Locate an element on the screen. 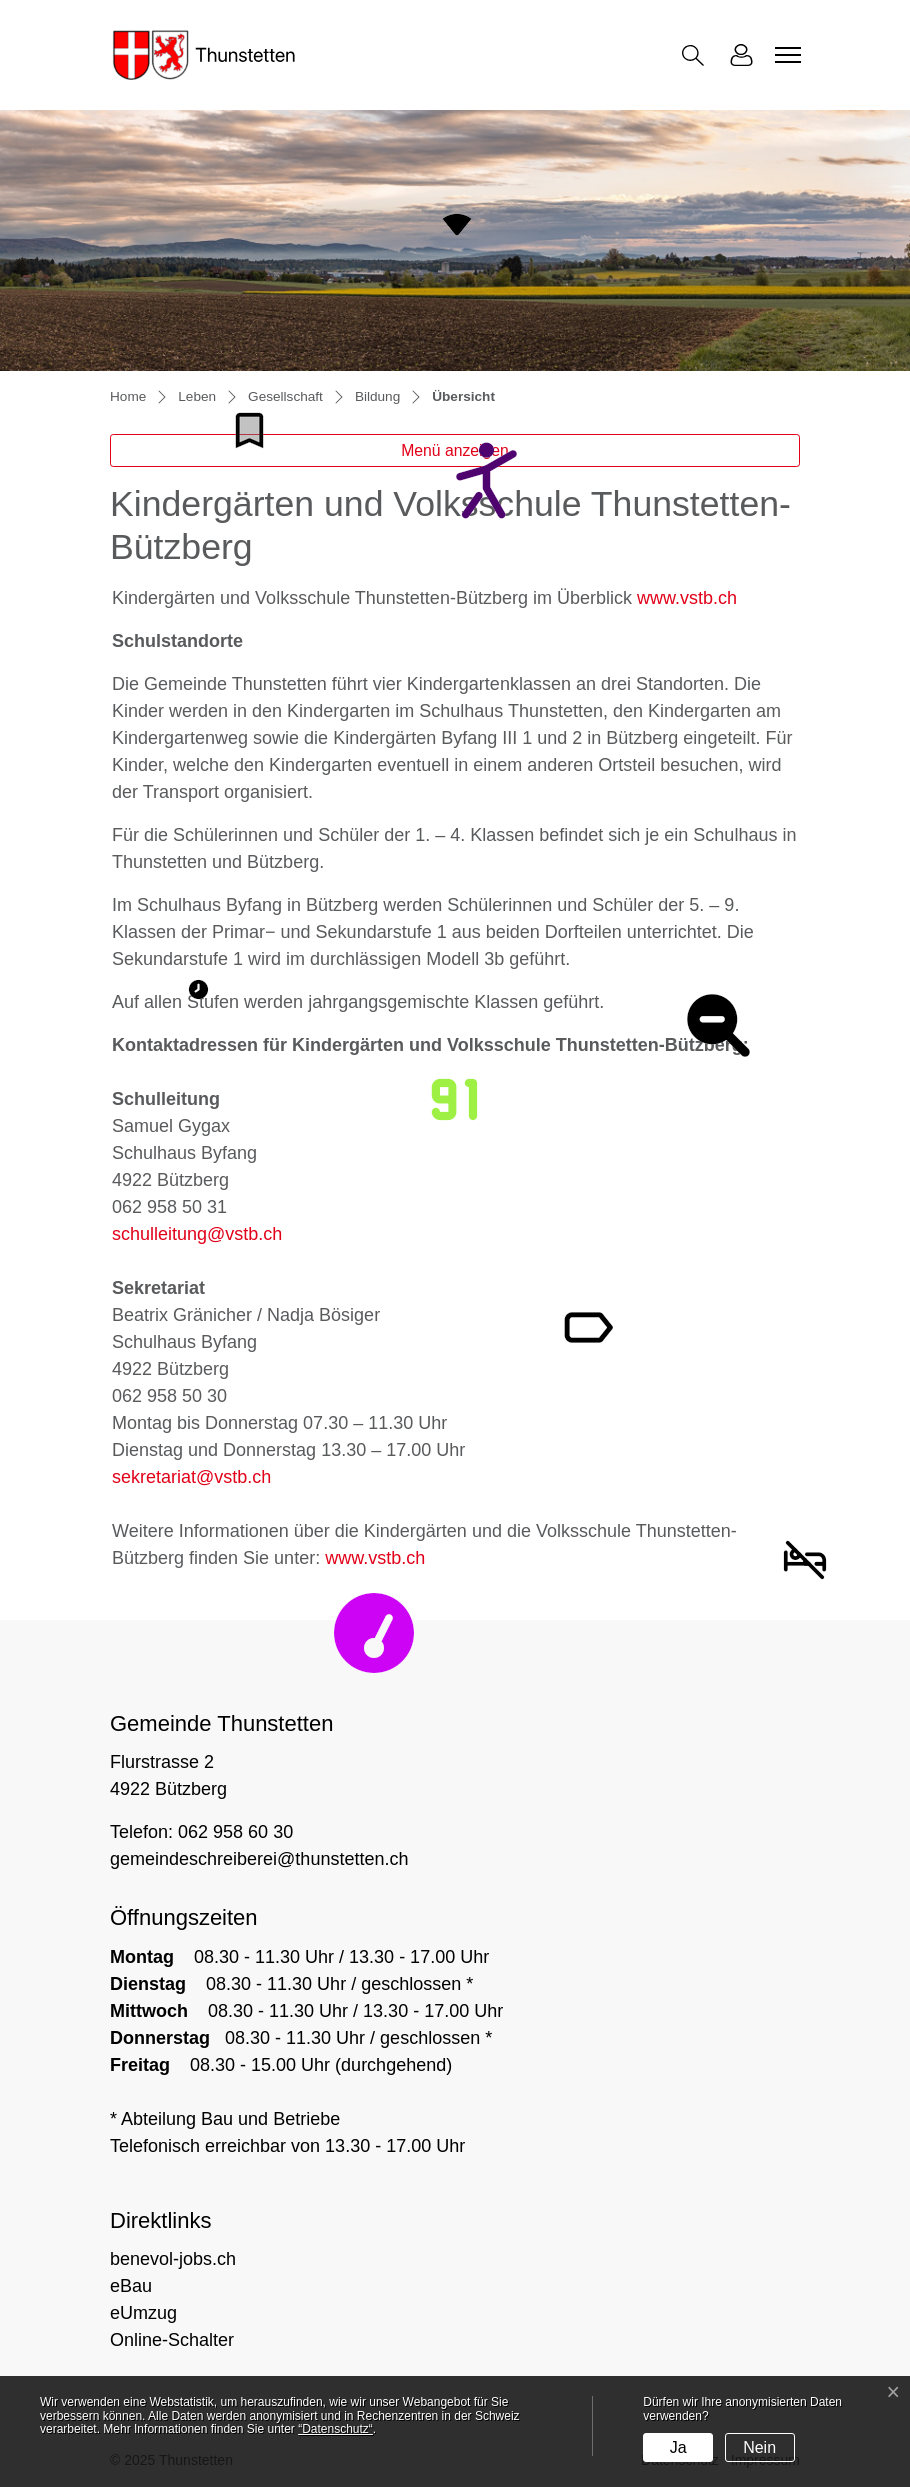 The height and width of the screenshot is (2487, 910). indicates the current time or timestamp is located at coordinates (198, 989).